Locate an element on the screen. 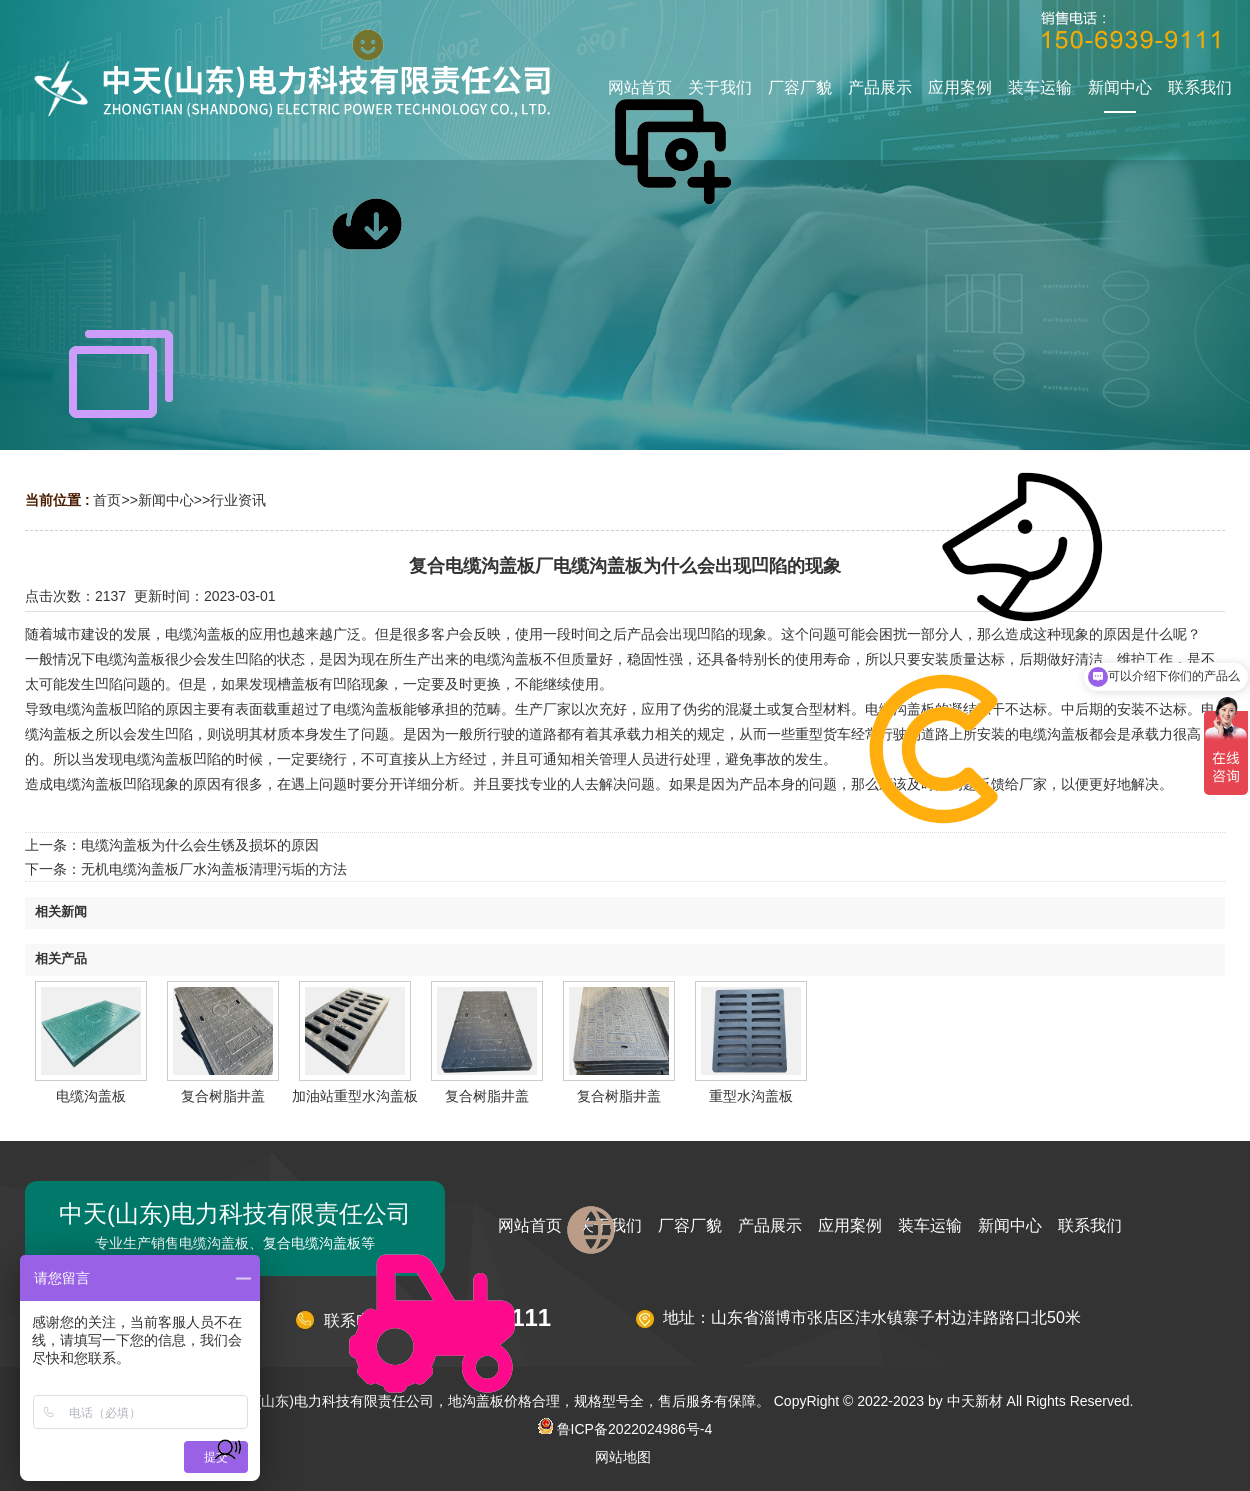 This screenshot has height=1491, width=1250. add funds to your account is located at coordinates (670, 143).